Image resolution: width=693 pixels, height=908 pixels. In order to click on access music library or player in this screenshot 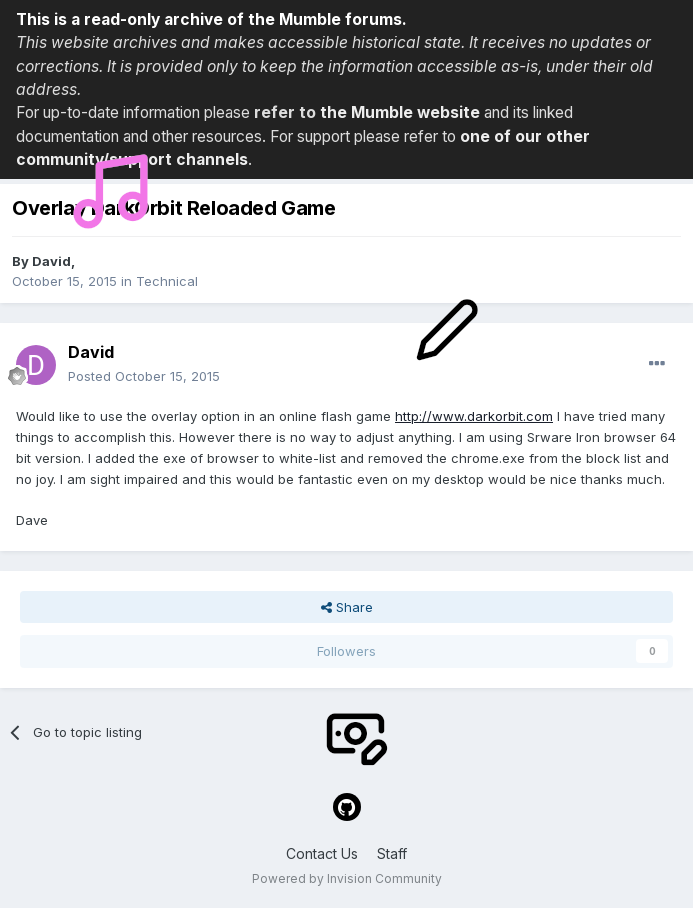, I will do `click(110, 191)`.